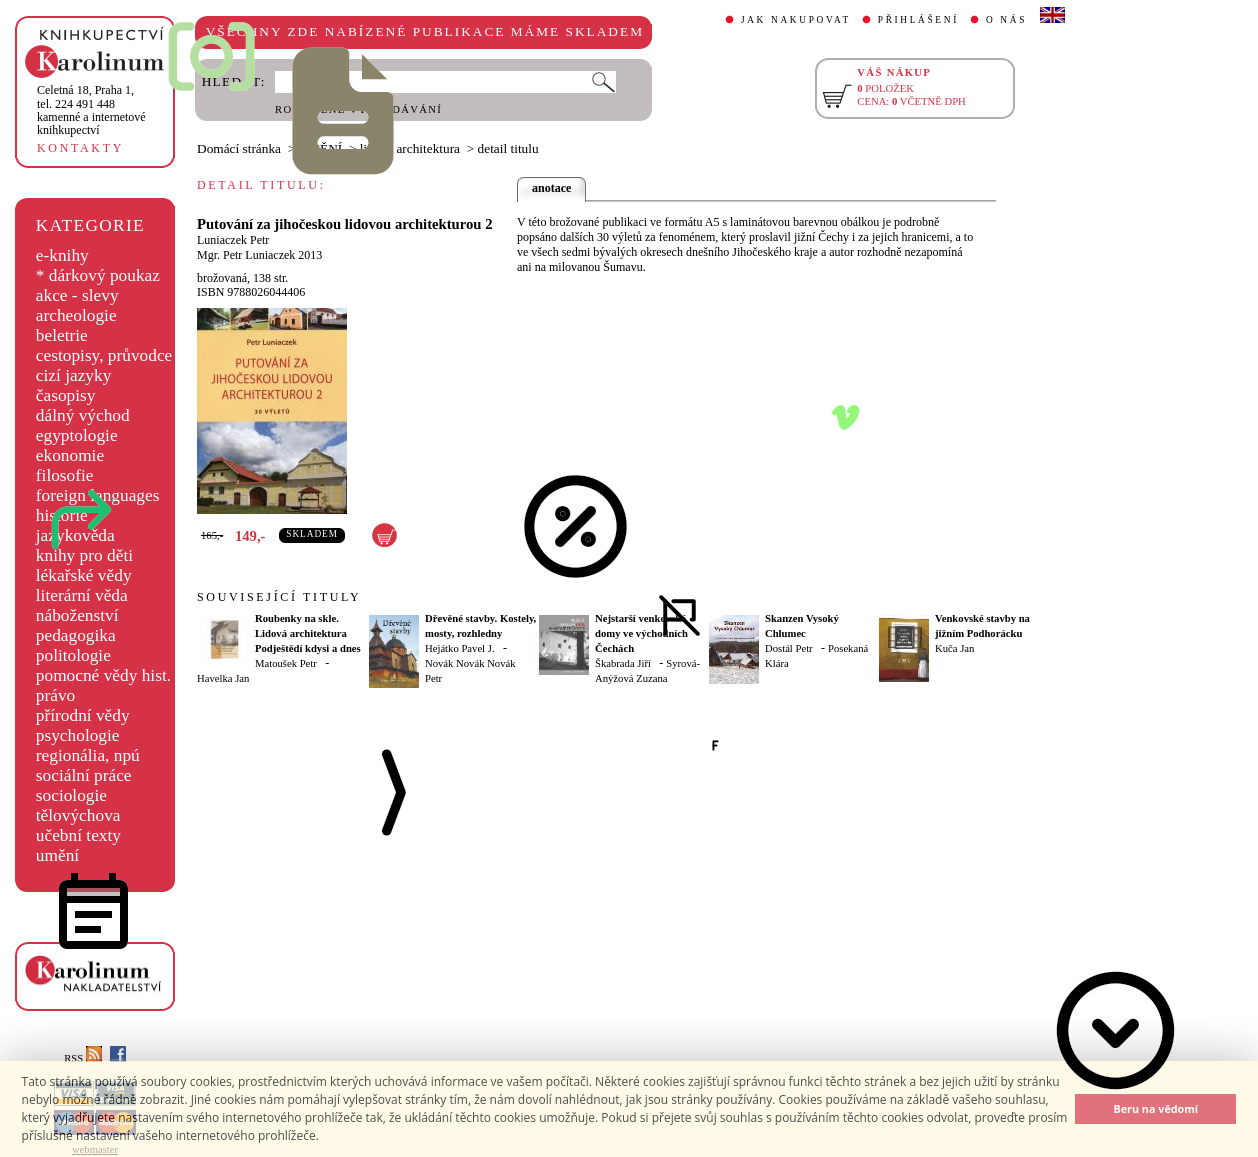 Image resolution: width=1258 pixels, height=1157 pixels. Describe the element at coordinates (343, 111) in the screenshot. I see `view file details or description` at that location.